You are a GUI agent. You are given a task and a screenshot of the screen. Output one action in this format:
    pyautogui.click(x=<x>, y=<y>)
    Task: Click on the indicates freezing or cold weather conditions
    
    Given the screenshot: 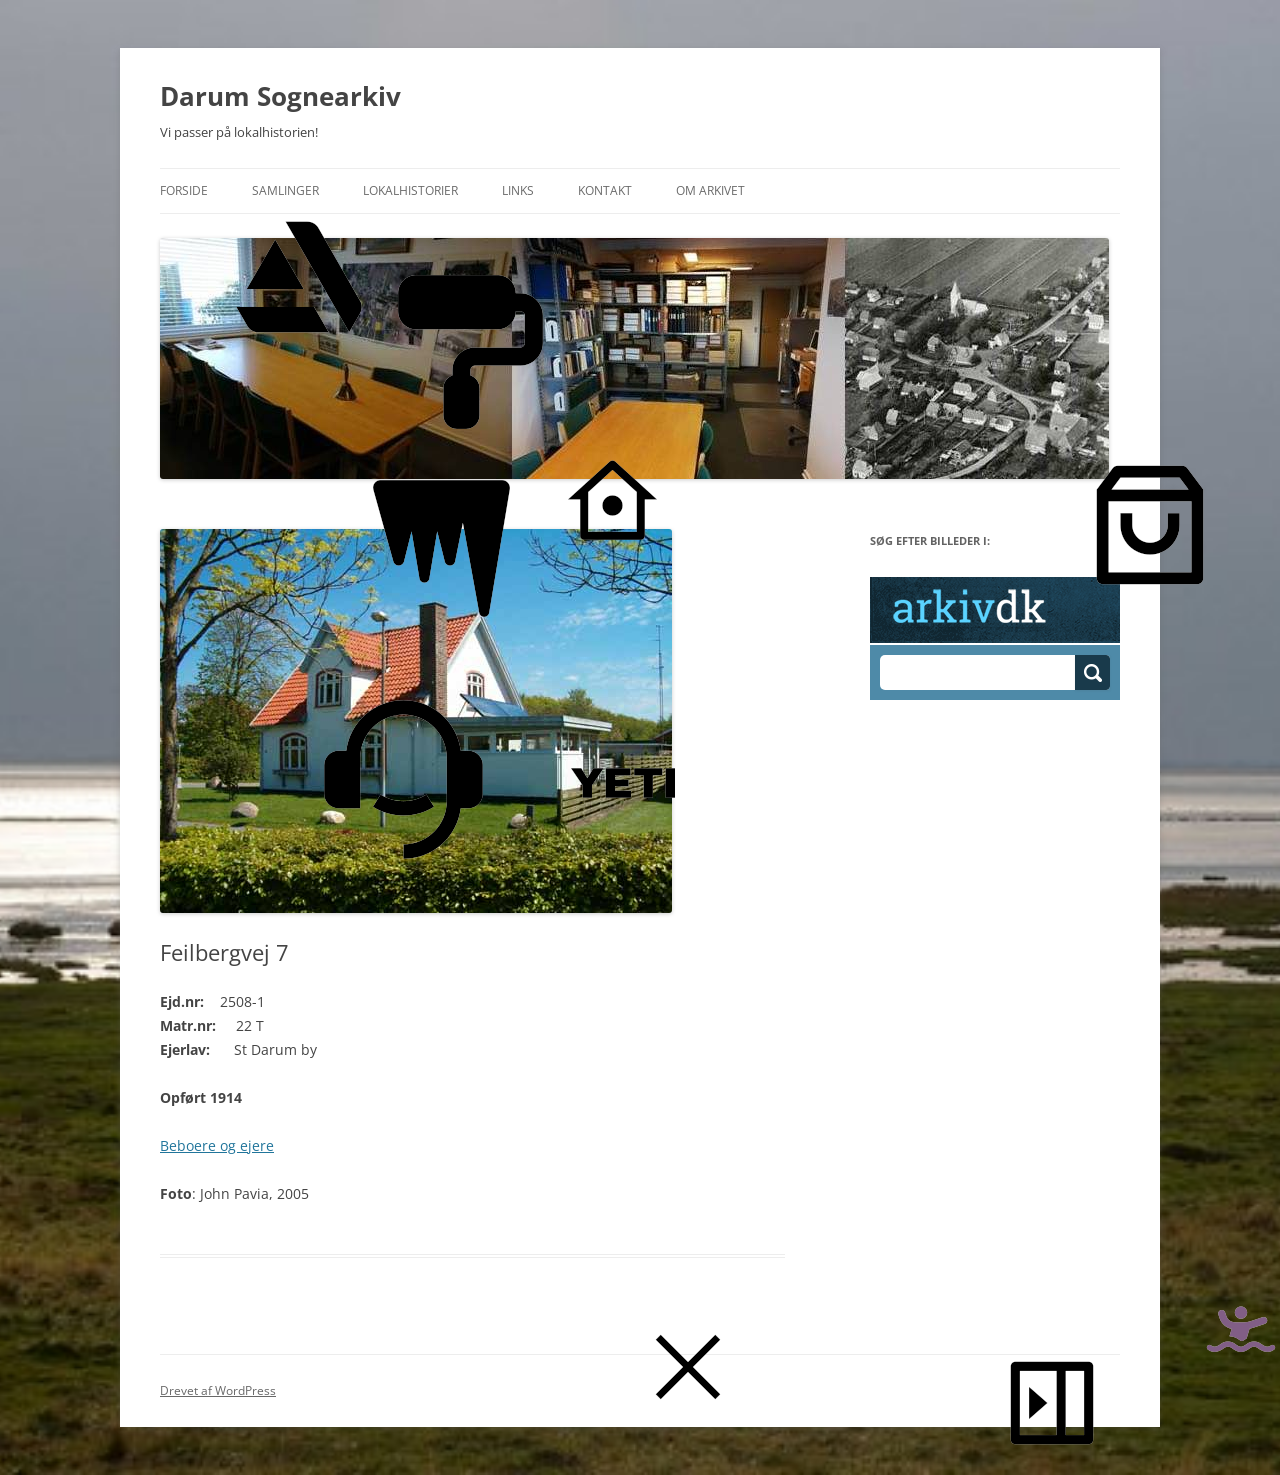 What is the action you would take?
    pyautogui.click(x=441, y=548)
    